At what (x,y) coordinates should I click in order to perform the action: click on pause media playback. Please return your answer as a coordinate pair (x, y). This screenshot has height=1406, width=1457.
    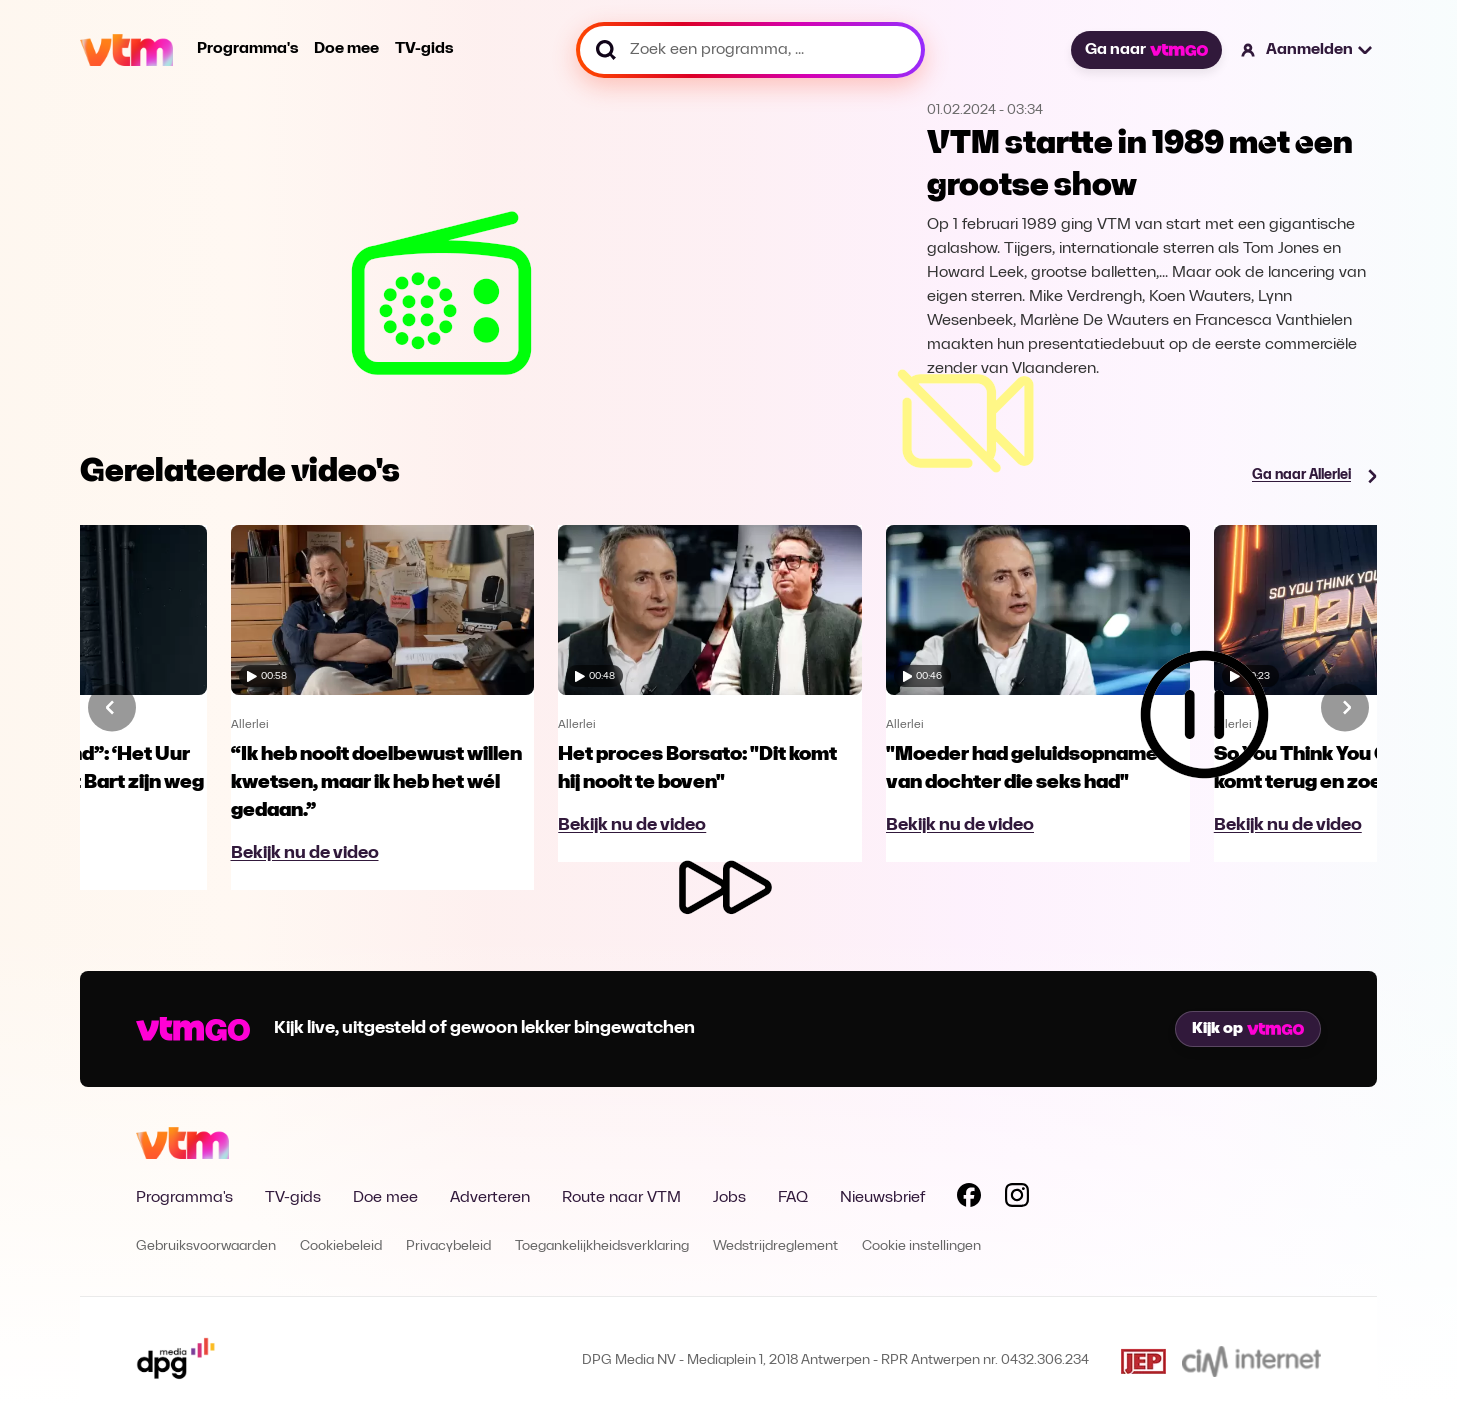
    Looking at the image, I should click on (1204, 714).